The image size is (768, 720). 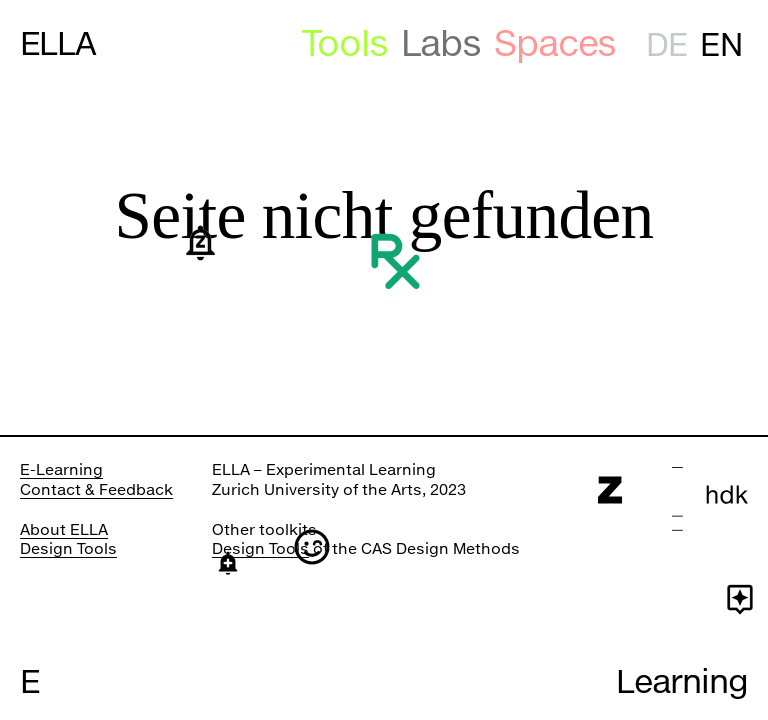 What do you see at coordinates (228, 563) in the screenshot?
I see `add a new alert or notification` at bounding box center [228, 563].